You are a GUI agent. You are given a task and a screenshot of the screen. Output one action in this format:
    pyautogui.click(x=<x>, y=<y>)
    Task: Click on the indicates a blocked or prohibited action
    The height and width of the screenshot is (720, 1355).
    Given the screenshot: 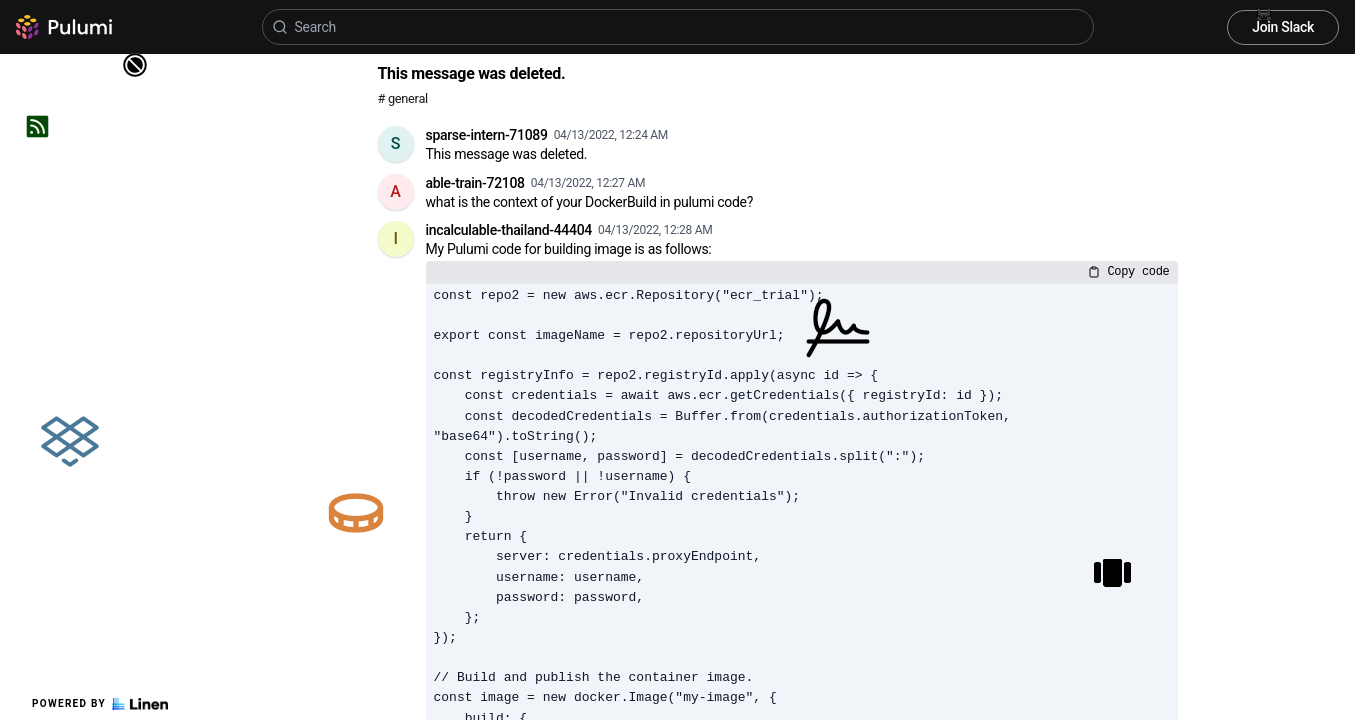 What is the action you would take?
    pyautogui.click(x=135, y=65)
    